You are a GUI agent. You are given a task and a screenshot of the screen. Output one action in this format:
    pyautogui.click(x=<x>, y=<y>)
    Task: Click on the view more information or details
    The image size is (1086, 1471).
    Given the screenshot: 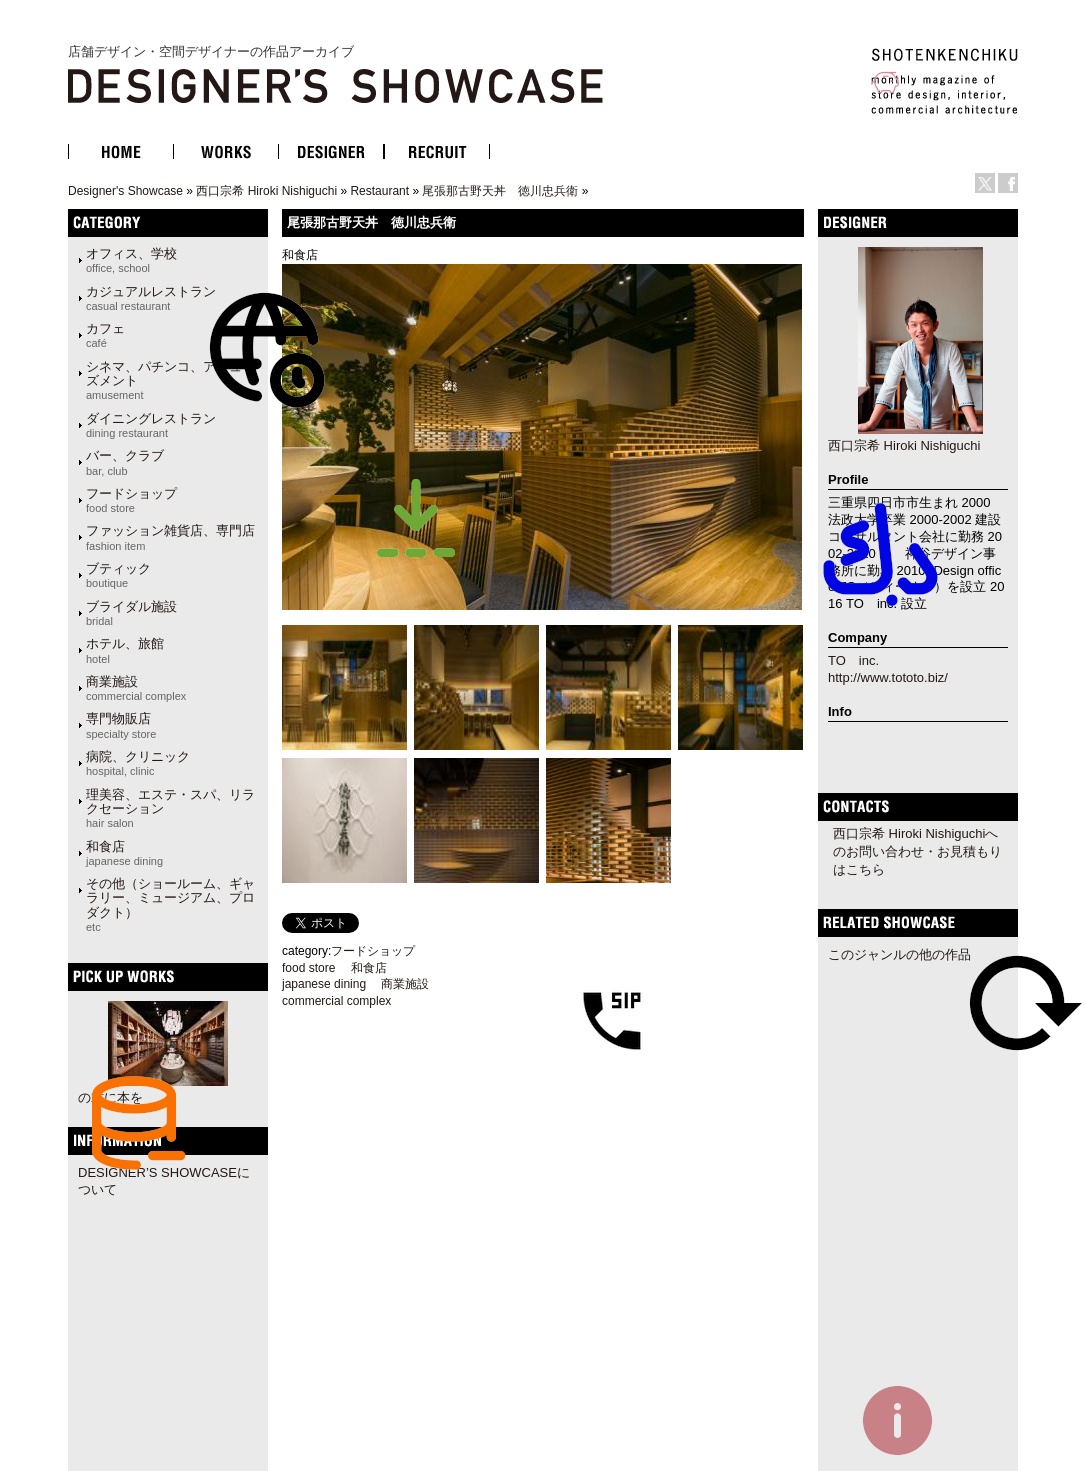 What is the action you would take?
    pyautogui.click(x=897, y=1420)
    